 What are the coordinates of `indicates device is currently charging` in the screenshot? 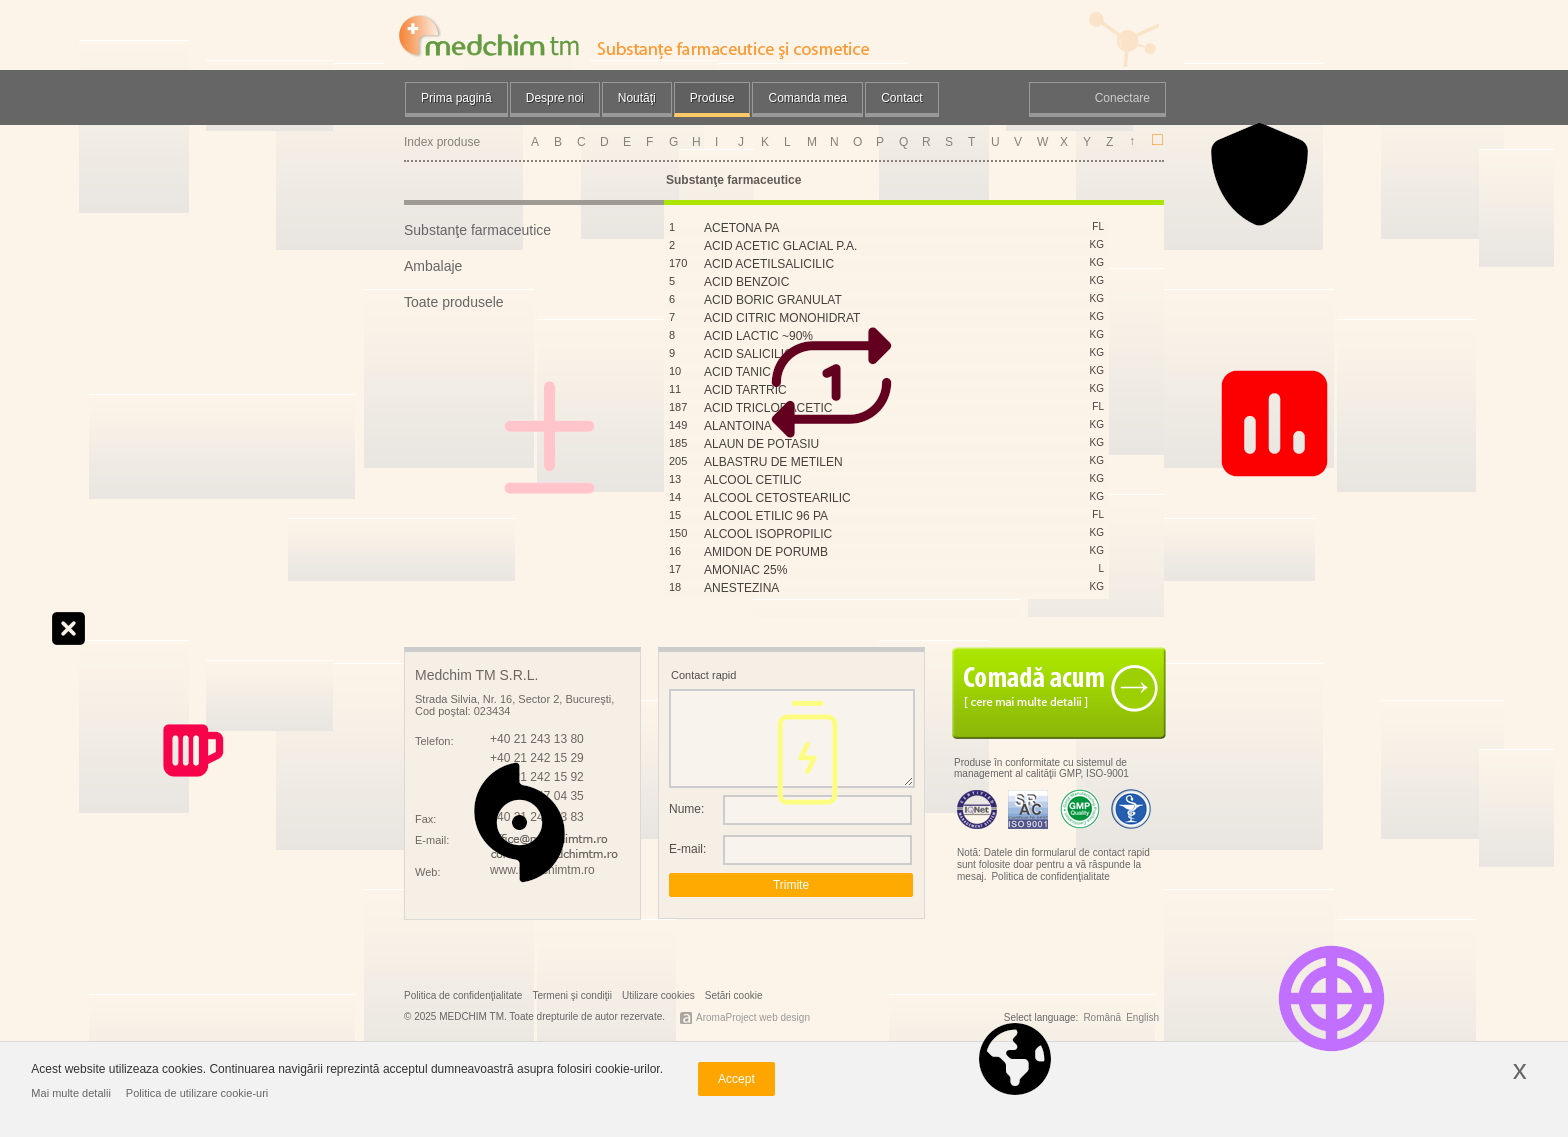 It's located at (807, 754).